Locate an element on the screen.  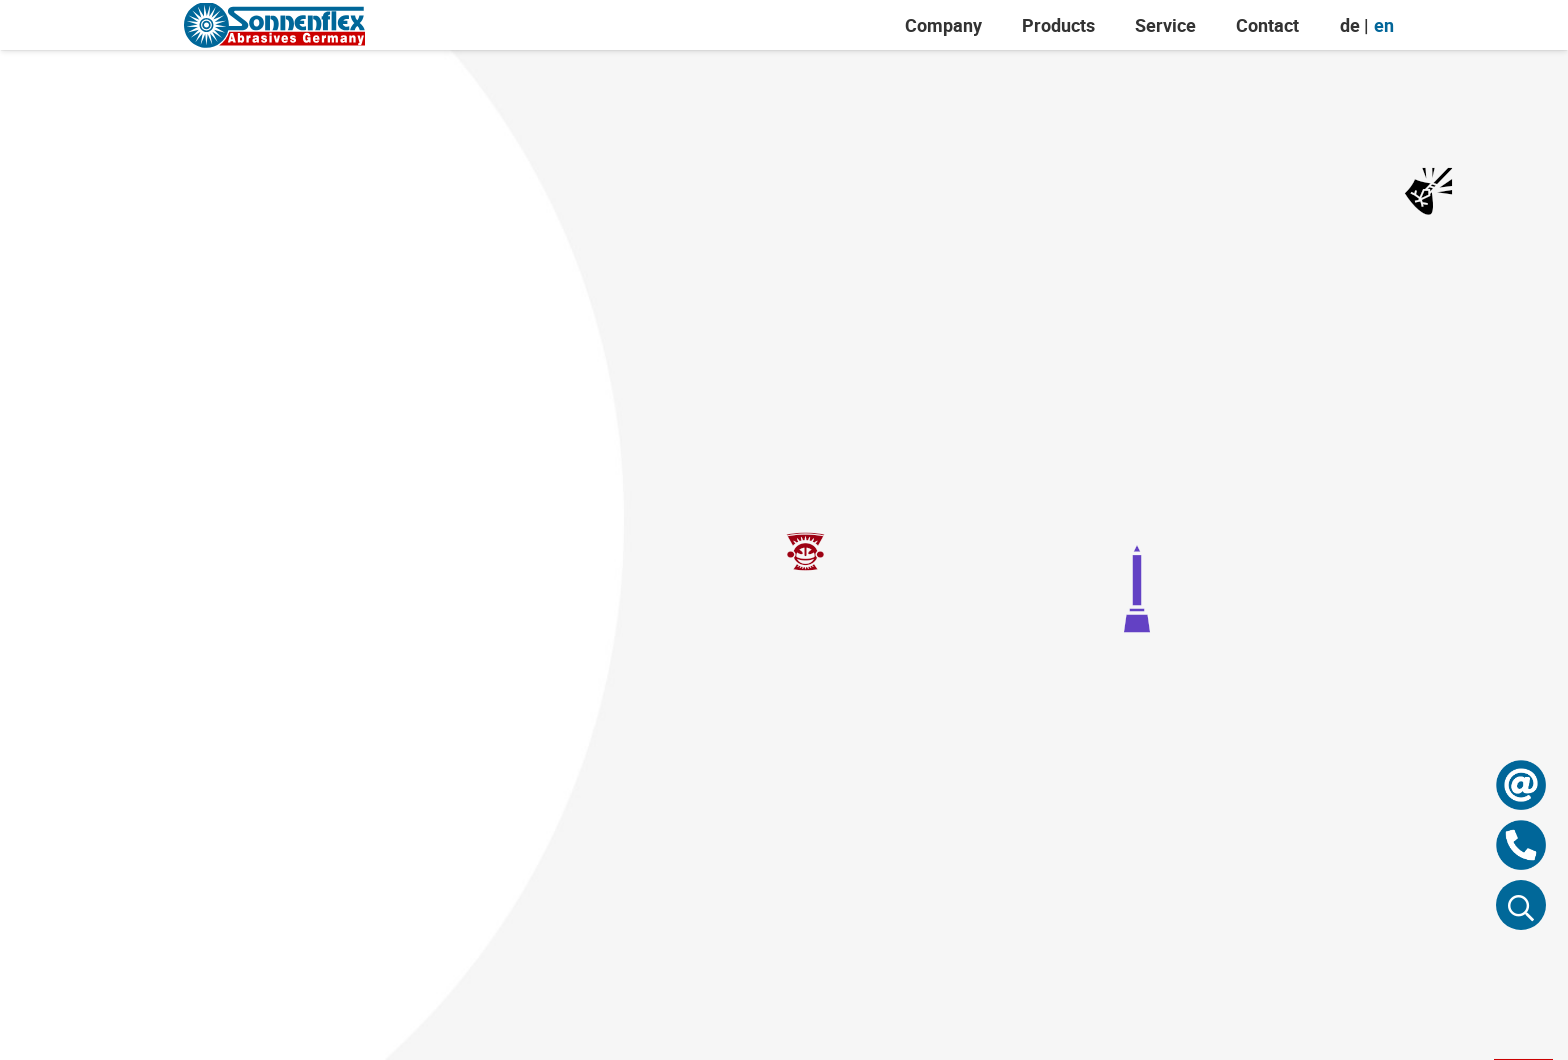
decorative tribal or aztec-themed game badge is located at coordinates (805, 551).